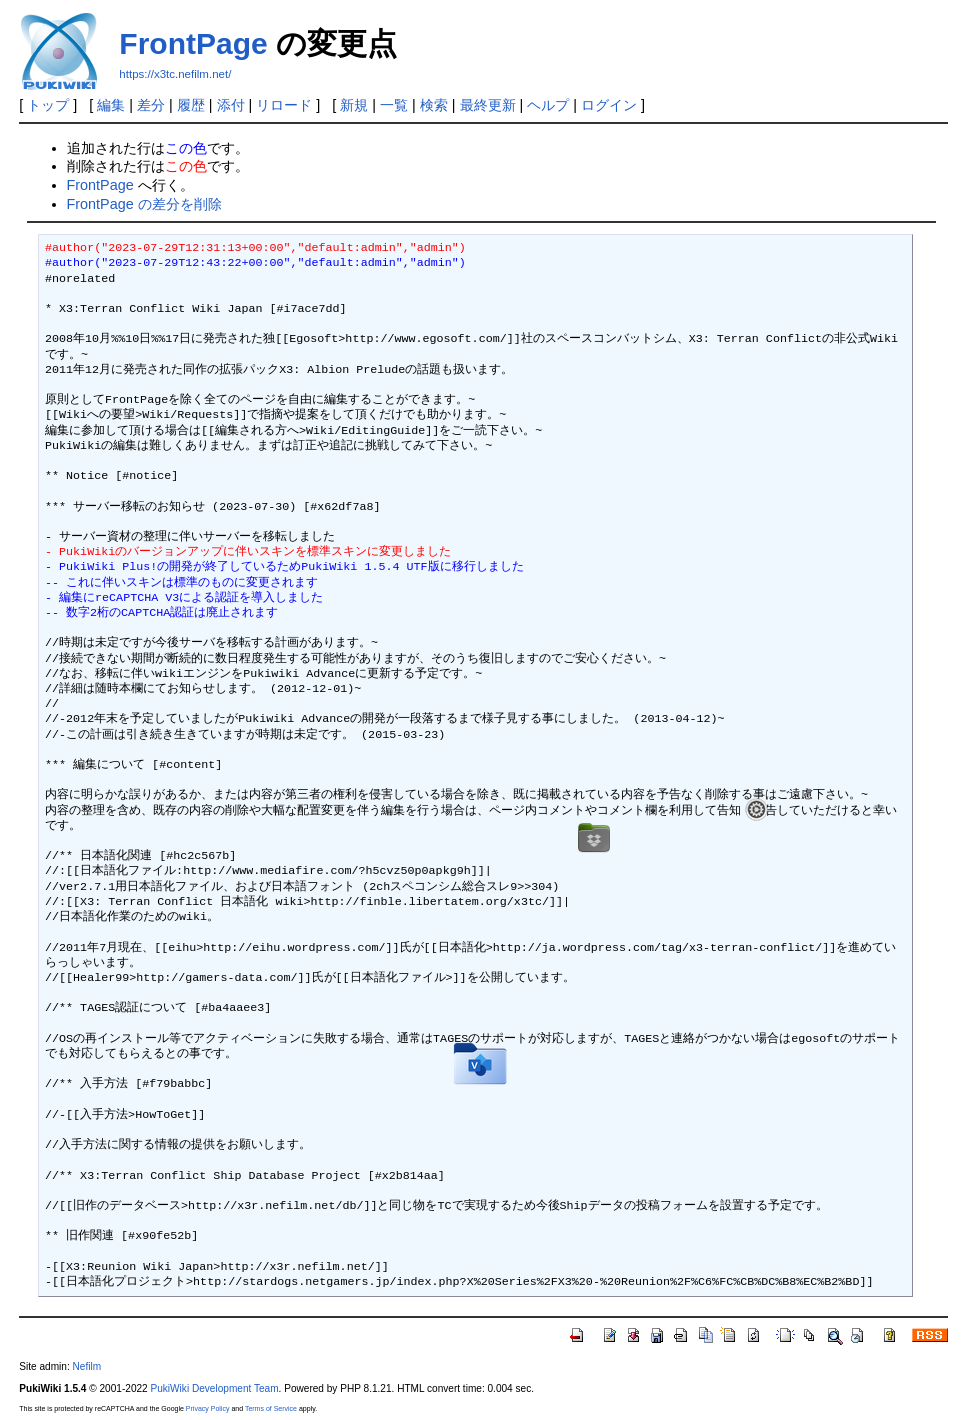  Describe the element at coordinates (756, 809) in the screenshot. I see `access system settings` at that location.